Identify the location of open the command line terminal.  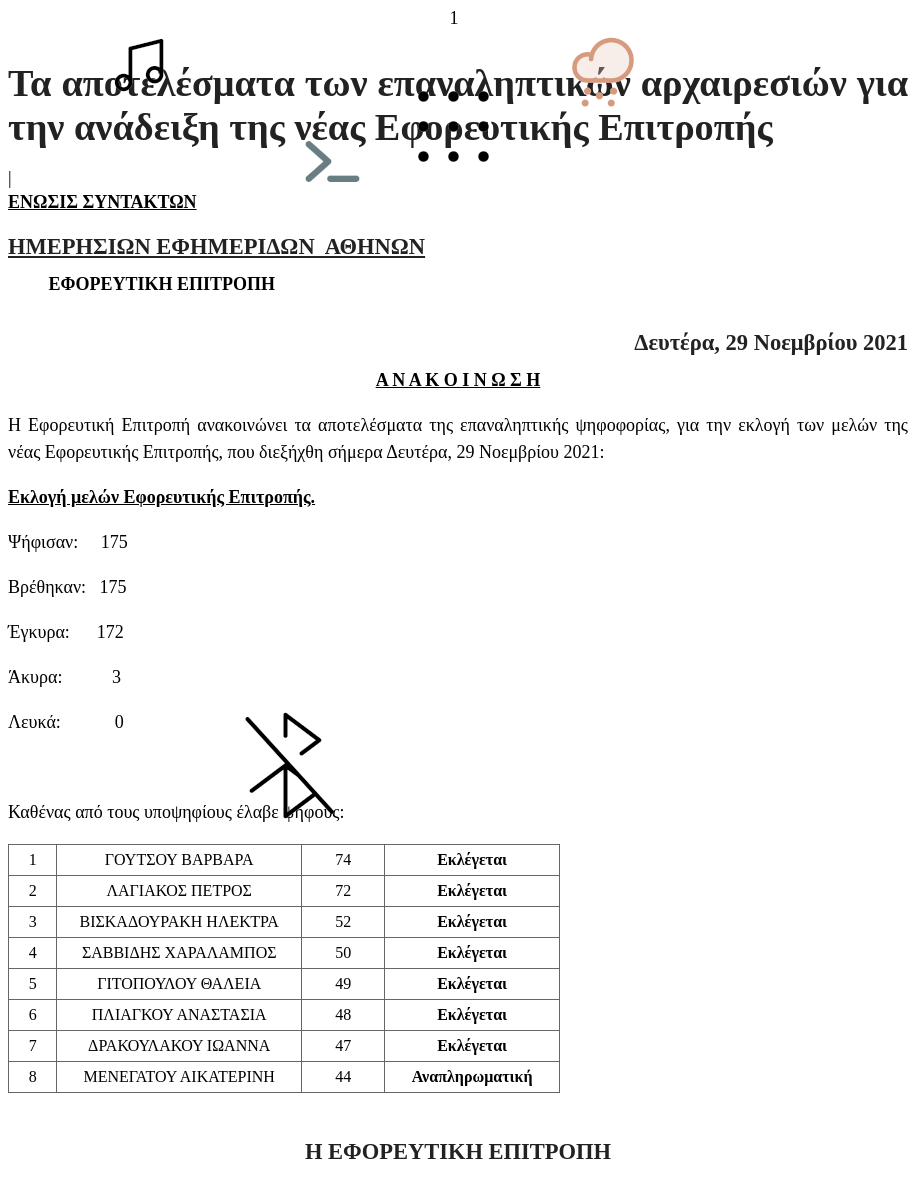
(332, 161).